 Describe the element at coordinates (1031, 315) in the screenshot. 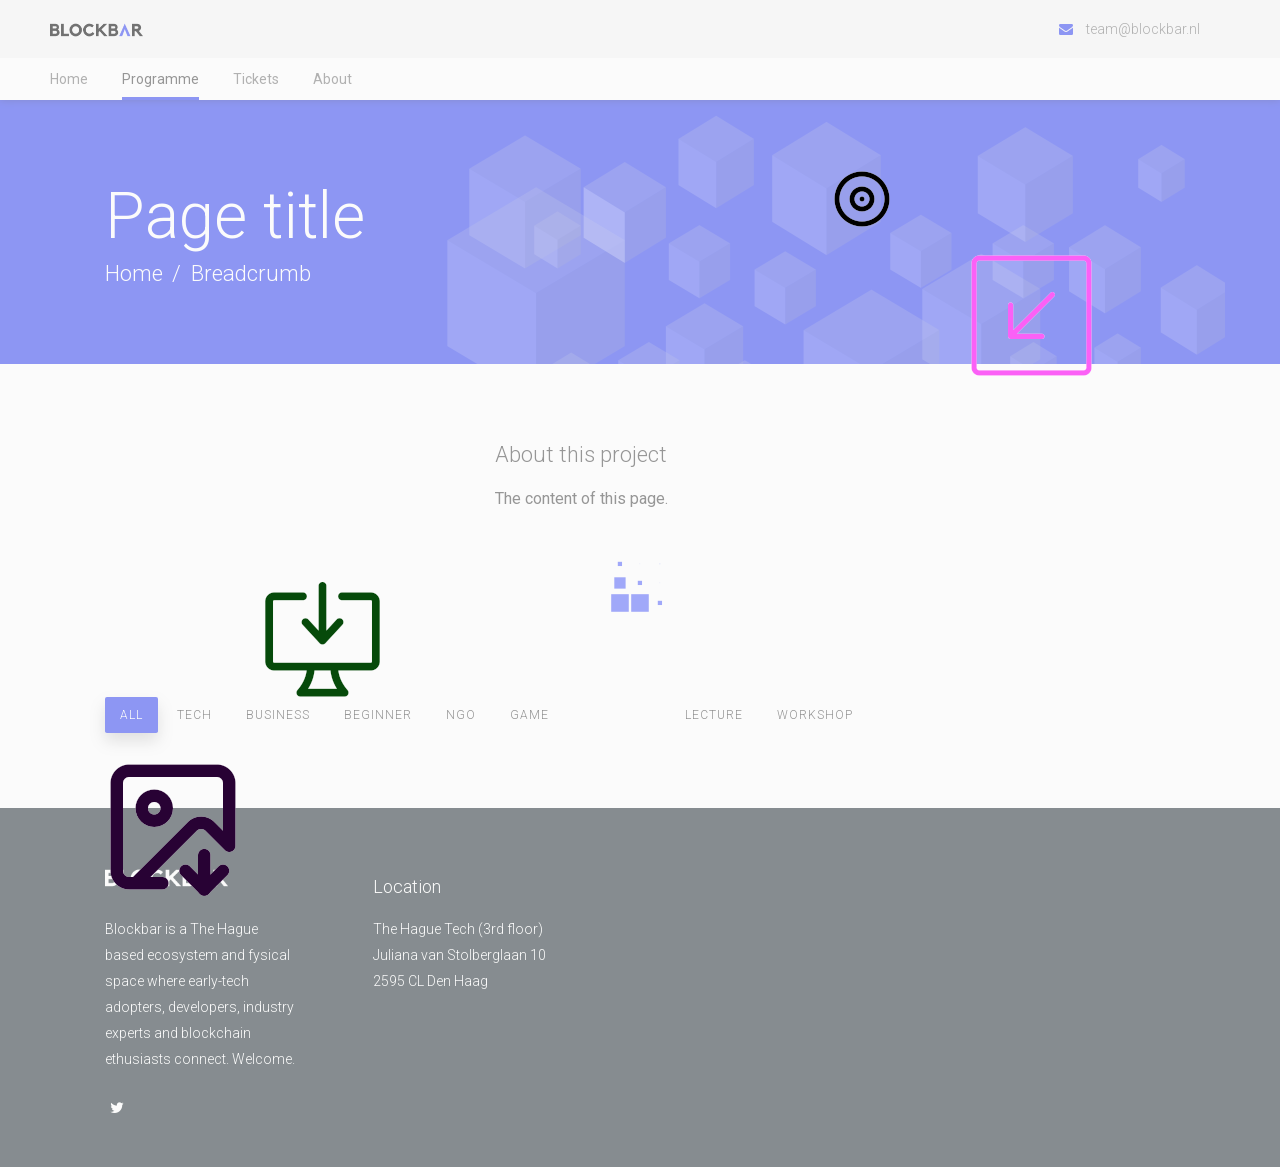

I see `navigate to the bottom-left corner` at that location.